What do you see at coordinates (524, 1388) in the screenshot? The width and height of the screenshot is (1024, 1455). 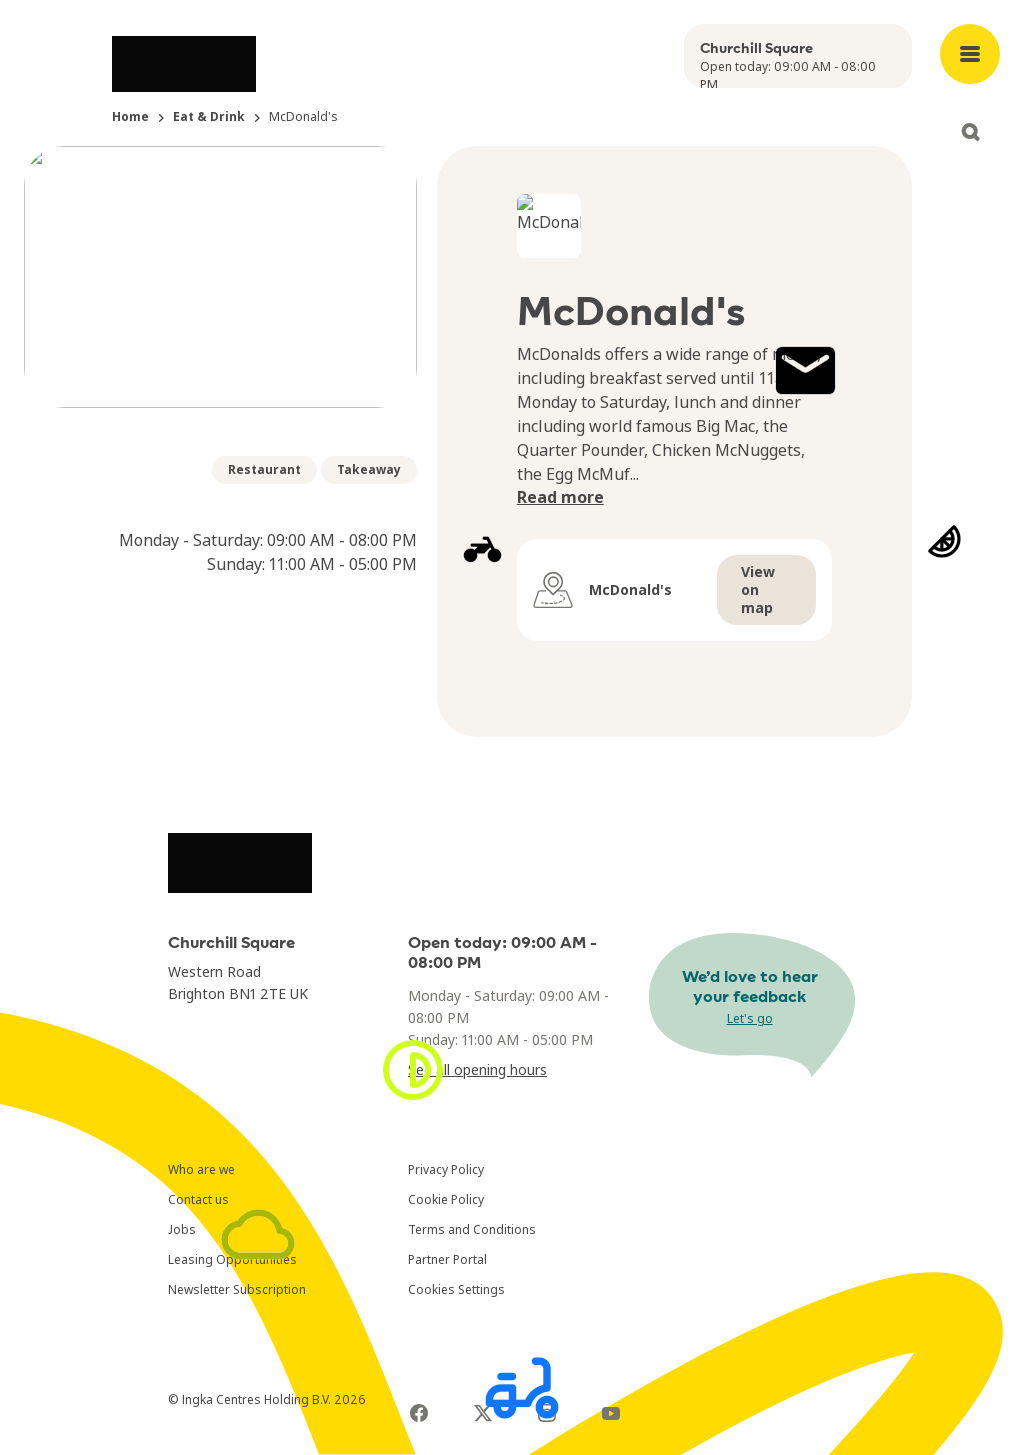 I see `select moped or scooter delivery` at bounding box center [524, 1388].